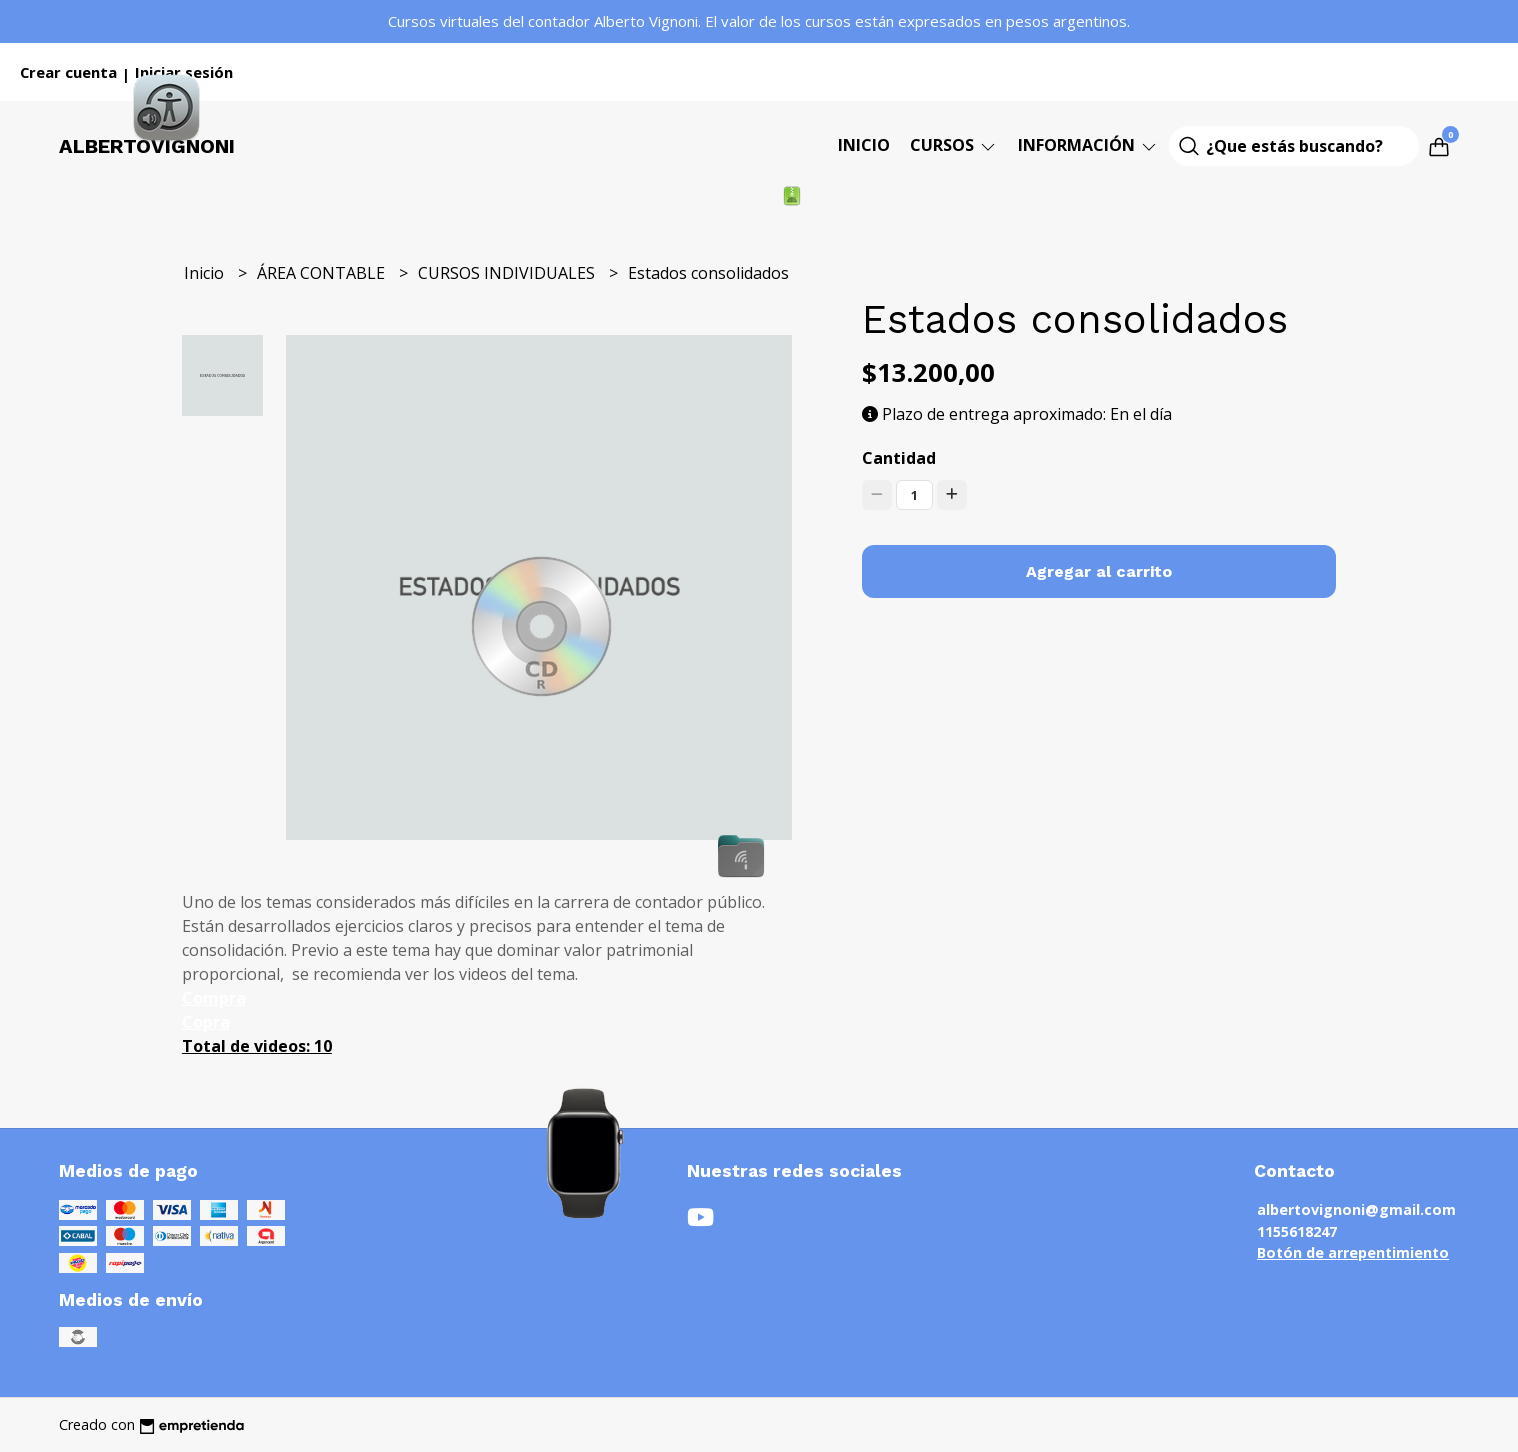 This screenshot has height=1452, width=1518. Describe the element at coordinates (792, 196) in the screenshot. I see `android app installation package file` at that location.